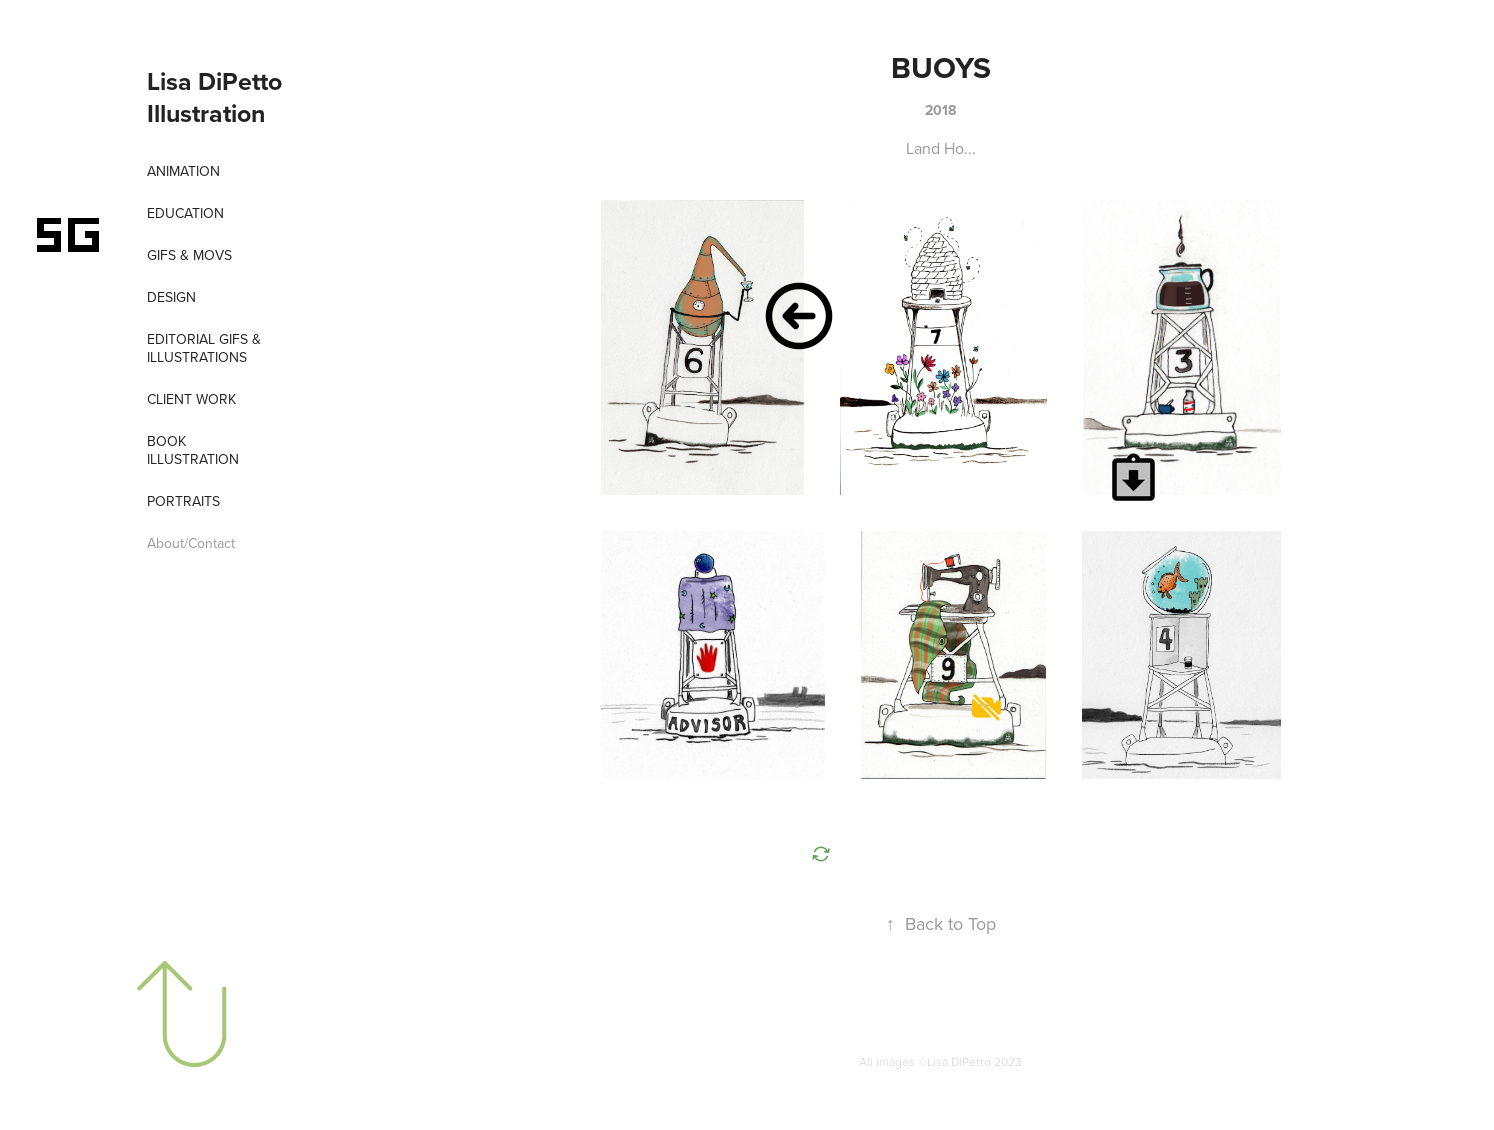 The width and height of the screenshot is (1494, 1130). Describe the element at coordinates (821, 854) in the screenshot. I see `sync data across devices` at that location.